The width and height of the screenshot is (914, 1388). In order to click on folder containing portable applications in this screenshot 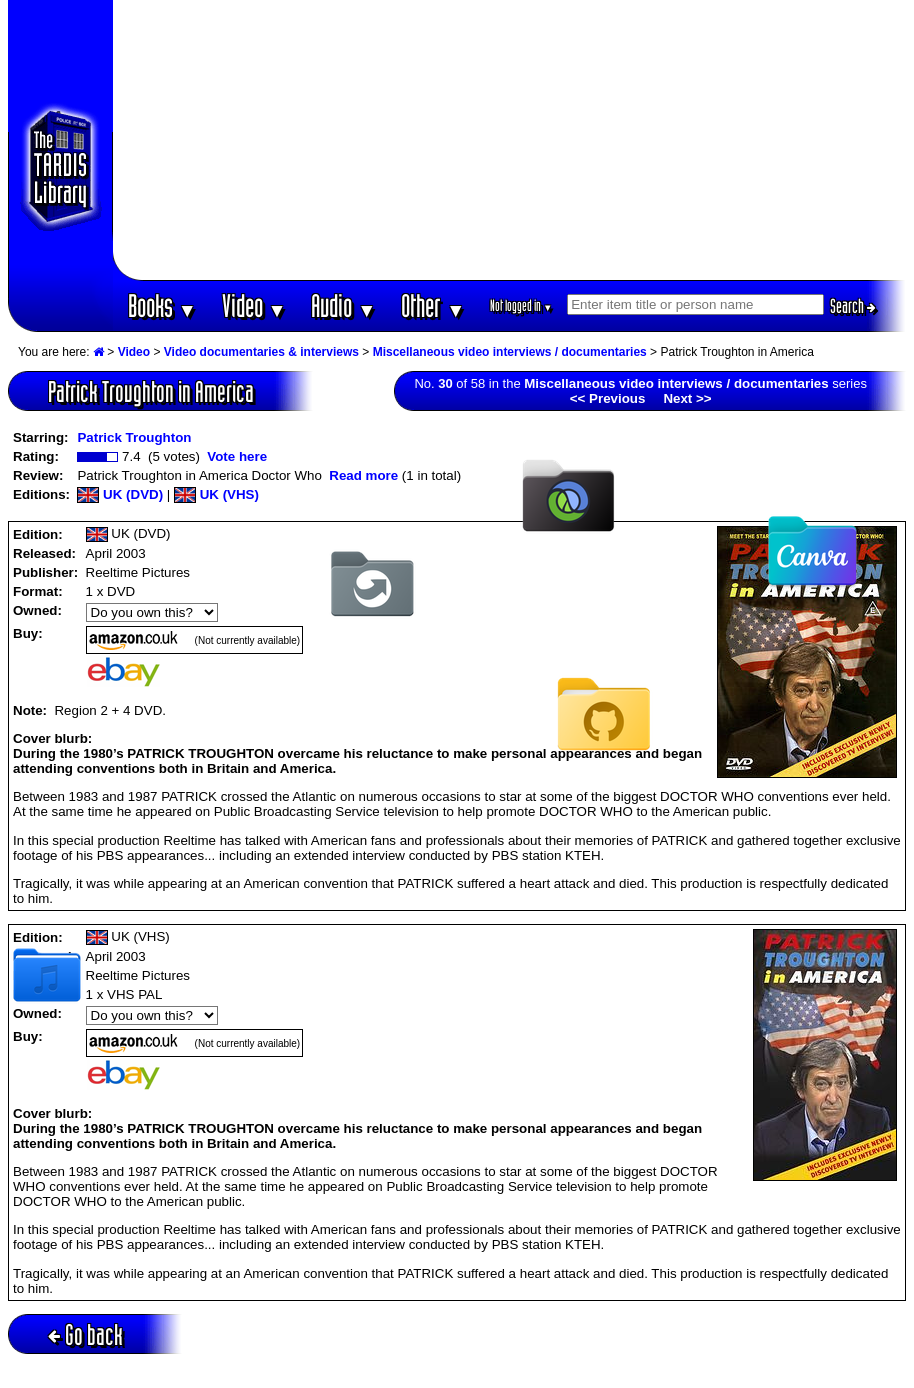, I will do `click(372, 586)`.